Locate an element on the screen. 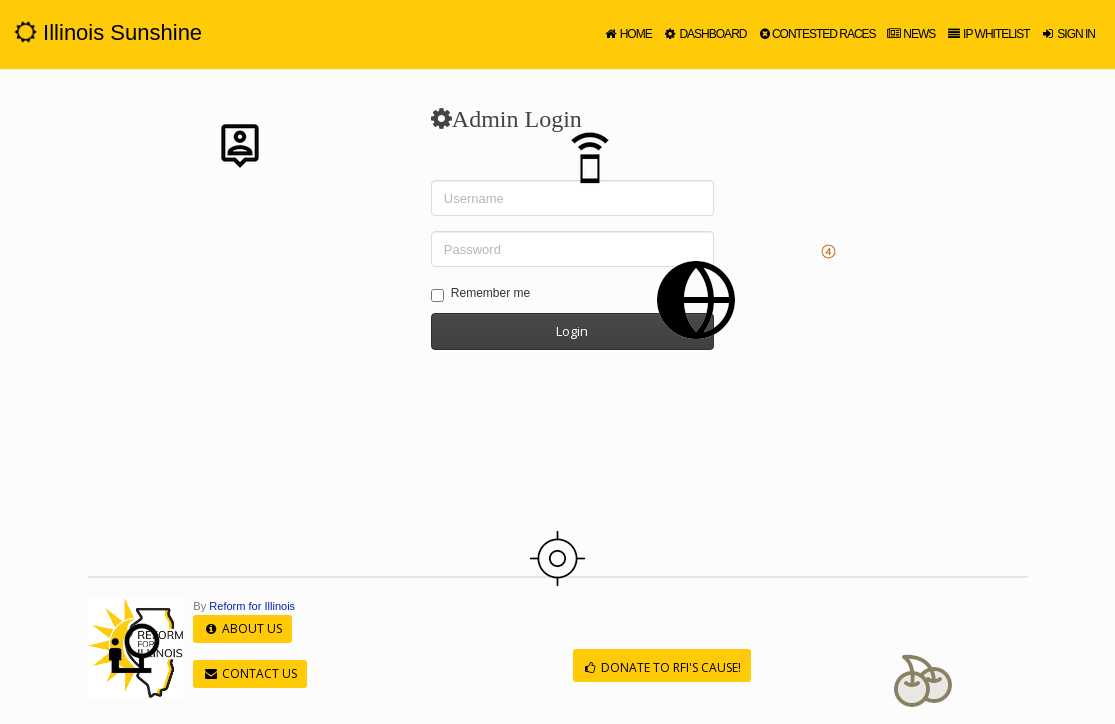 The height and width of the screenshot is (724, 1115). center map on current location is located at coordinates (557, 558).